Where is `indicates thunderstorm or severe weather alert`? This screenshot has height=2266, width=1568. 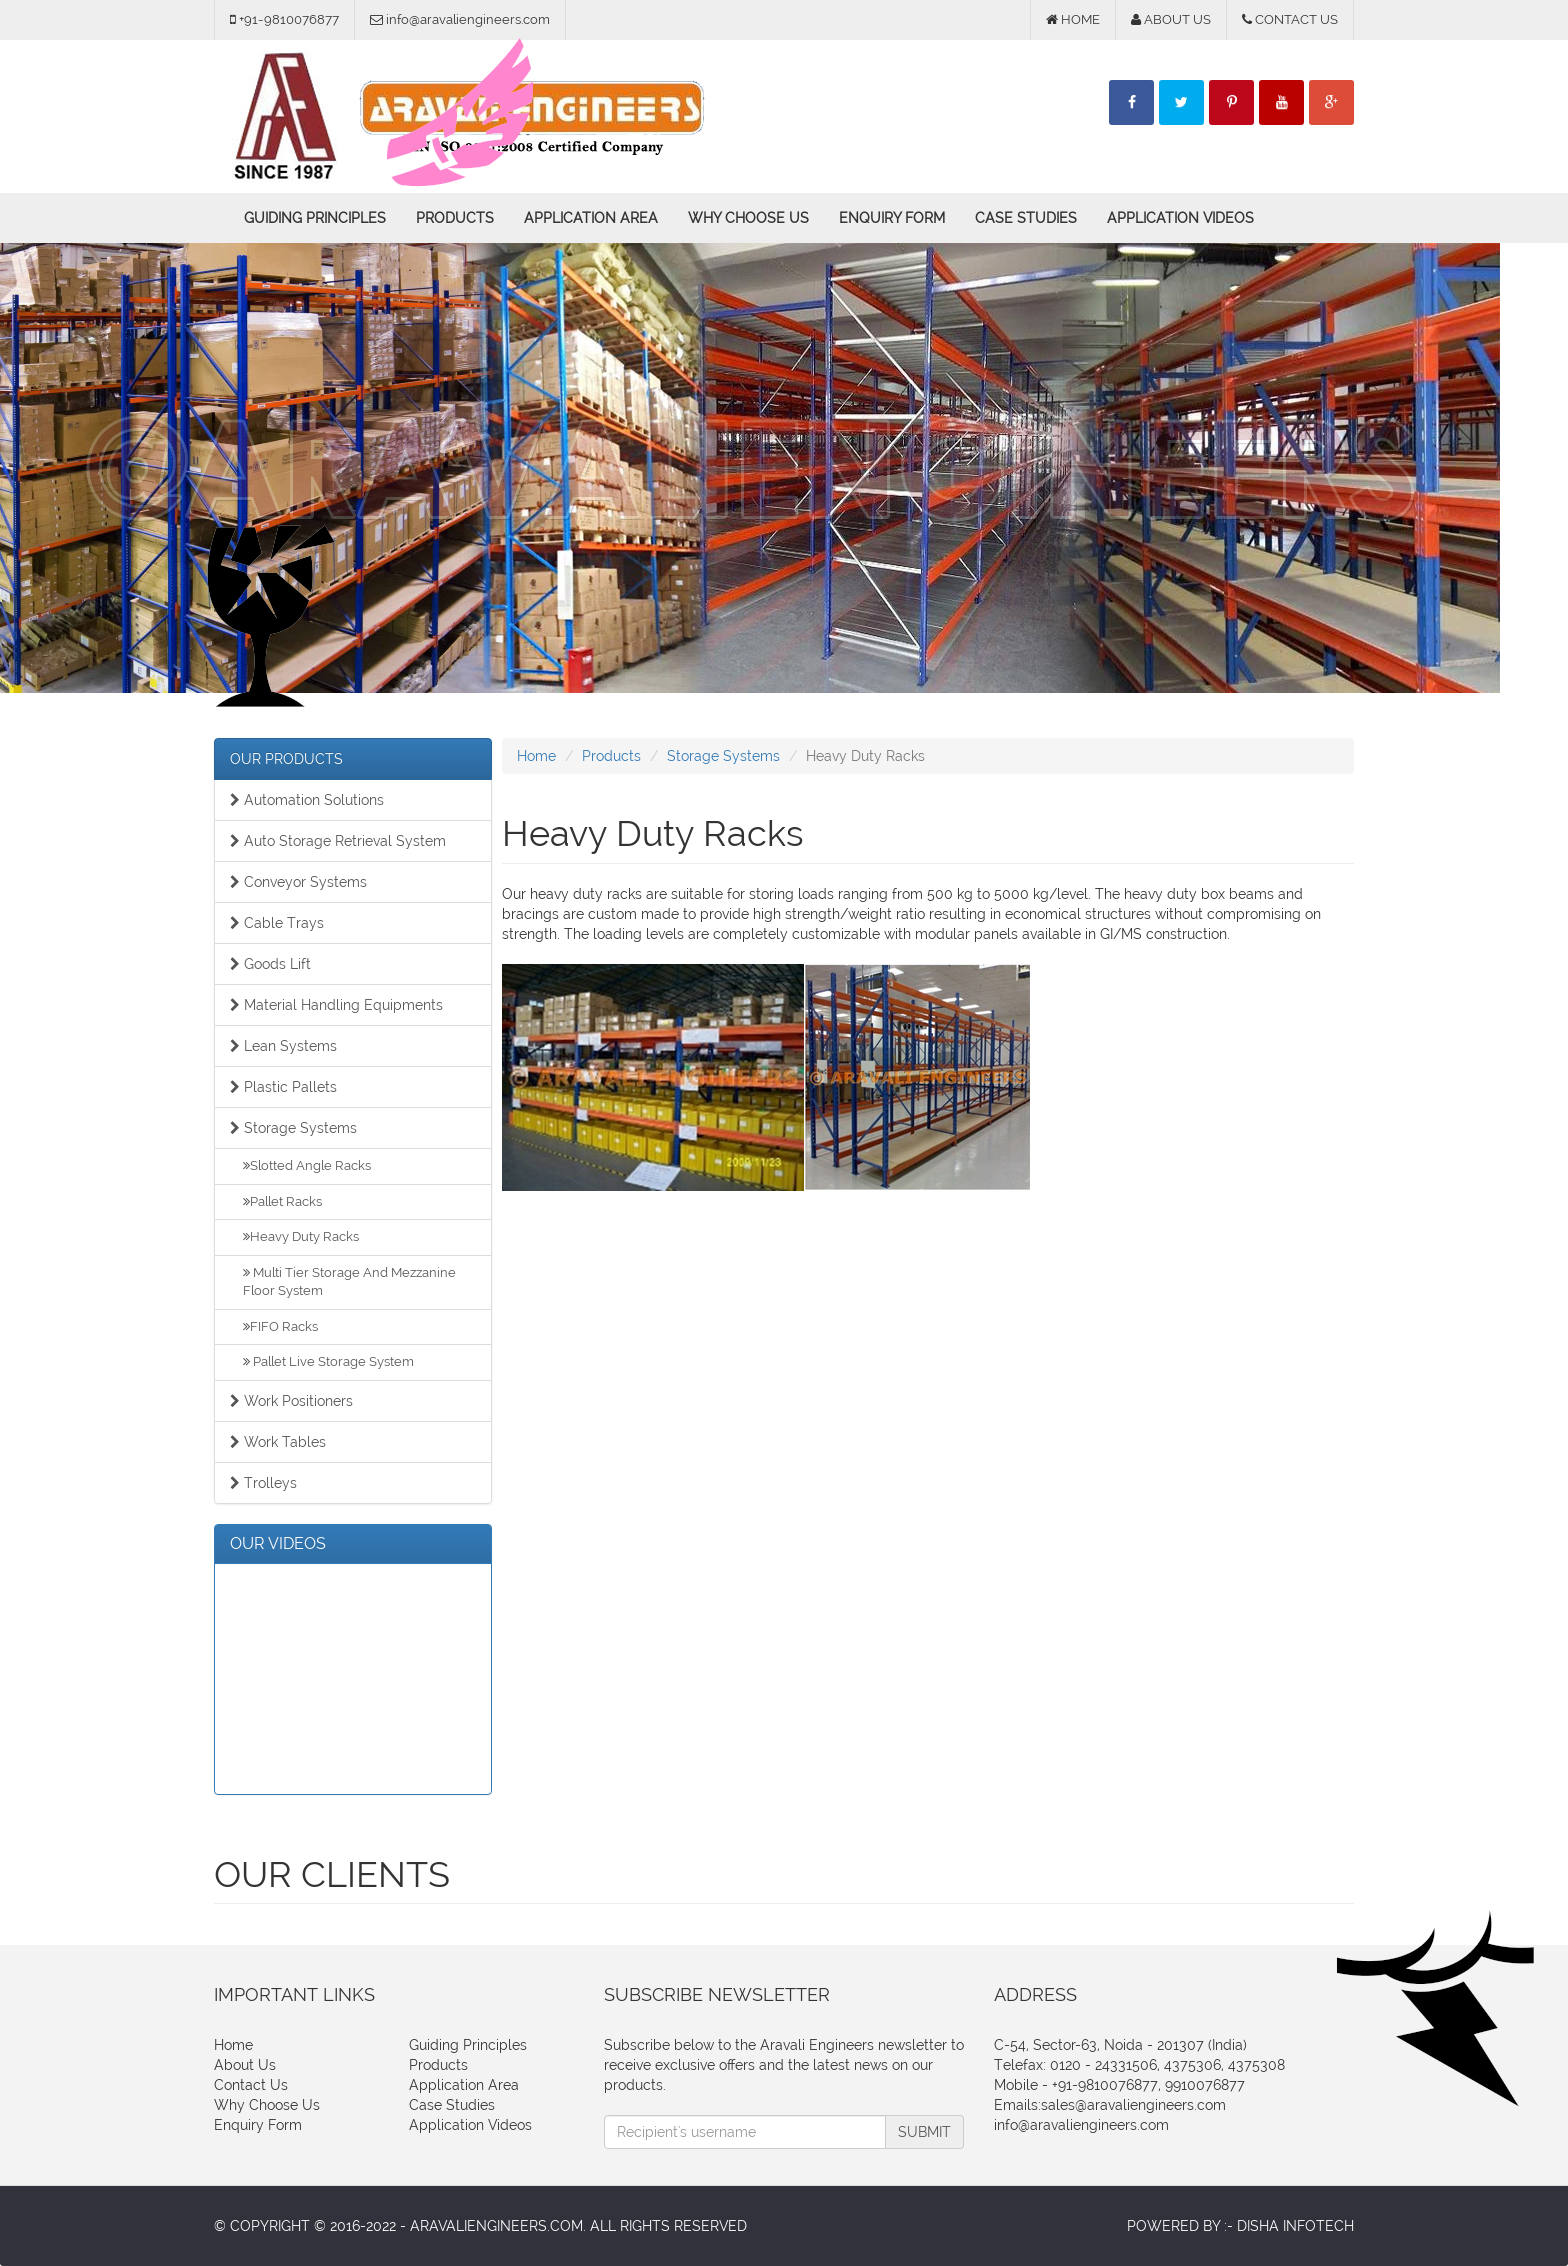 indicates thunderstorm or severe weather alert is located at coordinates (1436, 2008).